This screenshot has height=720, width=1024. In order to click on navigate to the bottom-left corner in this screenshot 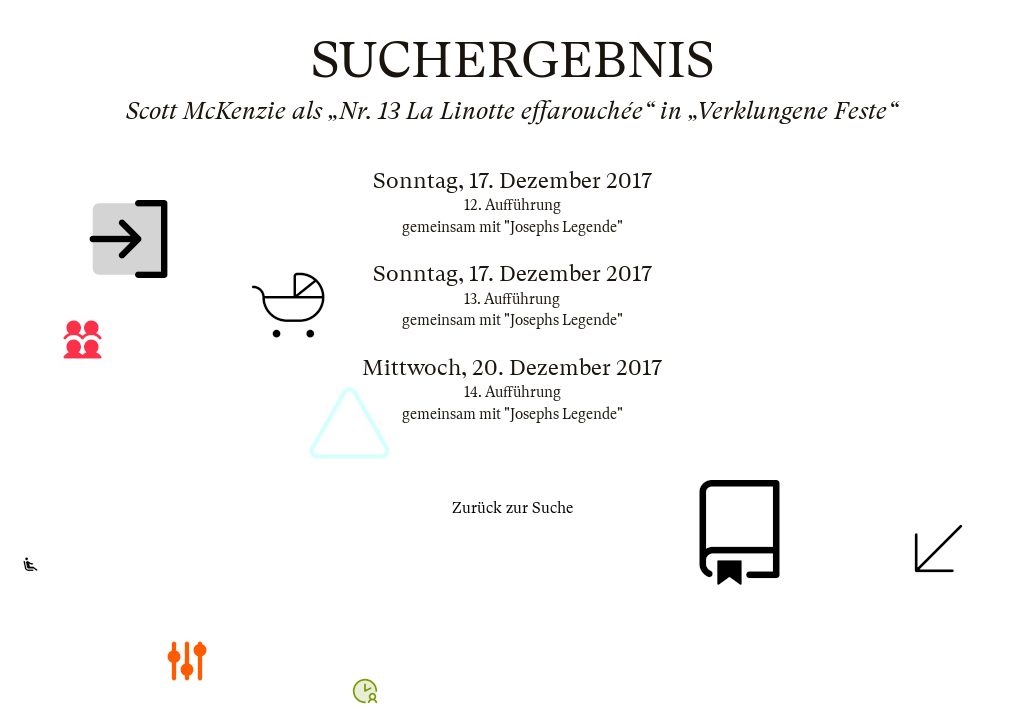, I will do `click(938, 548)`.